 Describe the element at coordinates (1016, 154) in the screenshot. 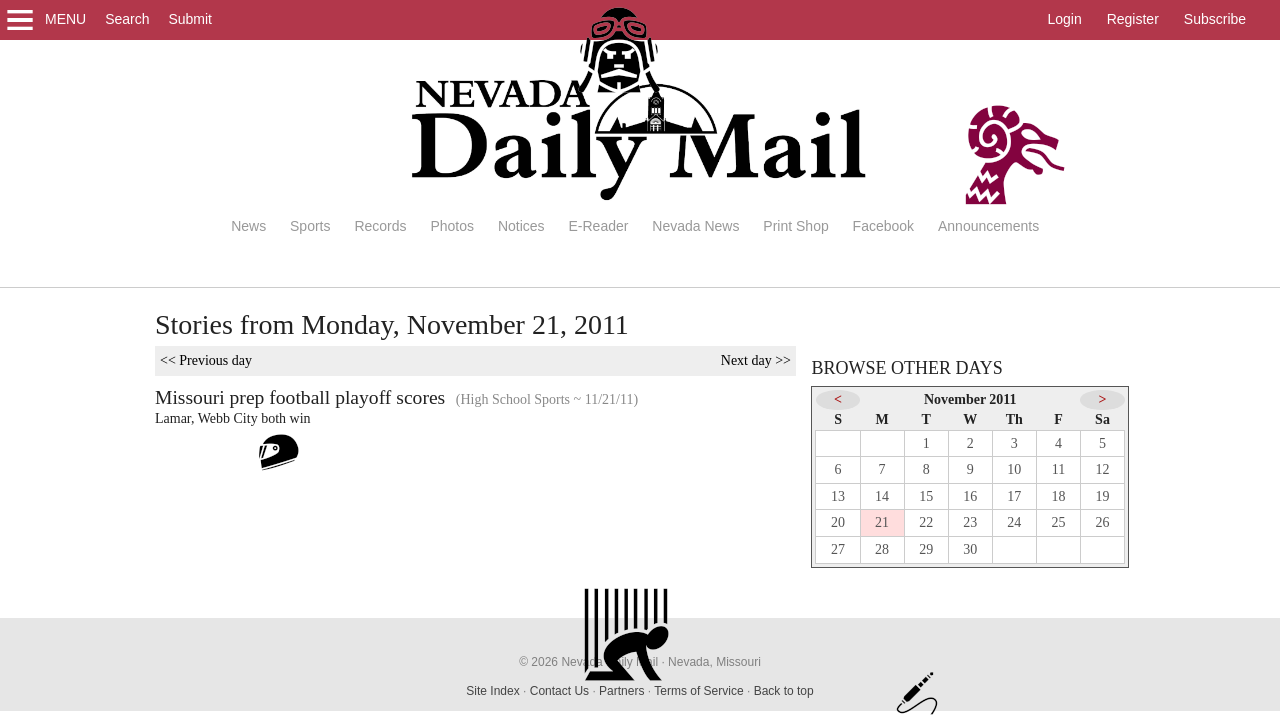

I see `viking ship figurehead or norse-themed game element` at that location.